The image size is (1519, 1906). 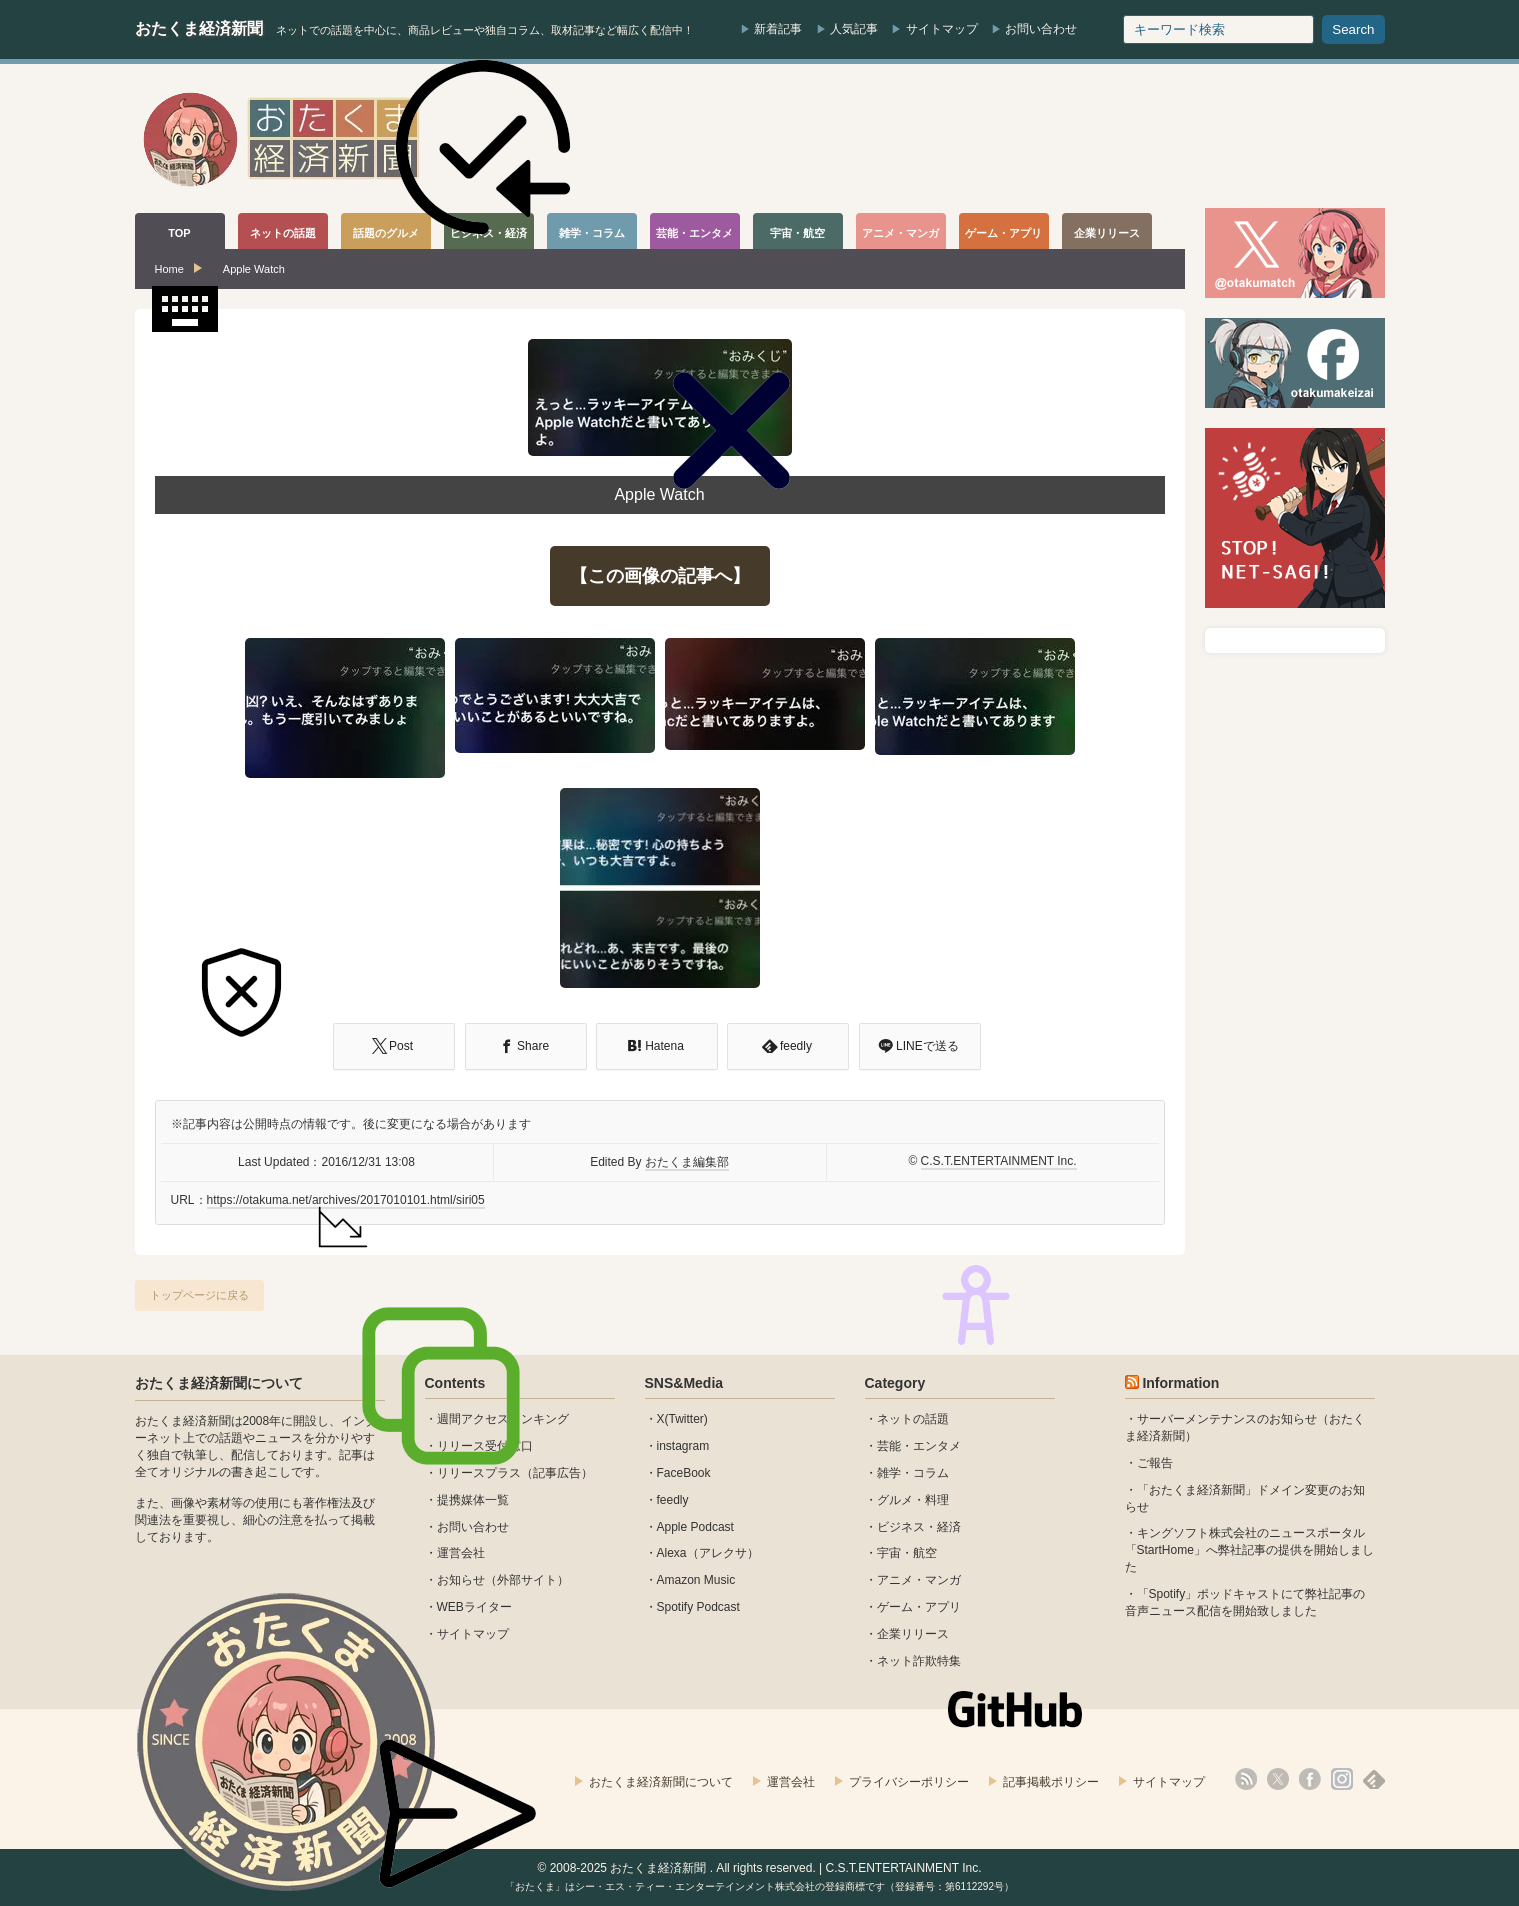 I want to click on indicates a tracked issue has been closed and completed, so click(x=483, y=147).